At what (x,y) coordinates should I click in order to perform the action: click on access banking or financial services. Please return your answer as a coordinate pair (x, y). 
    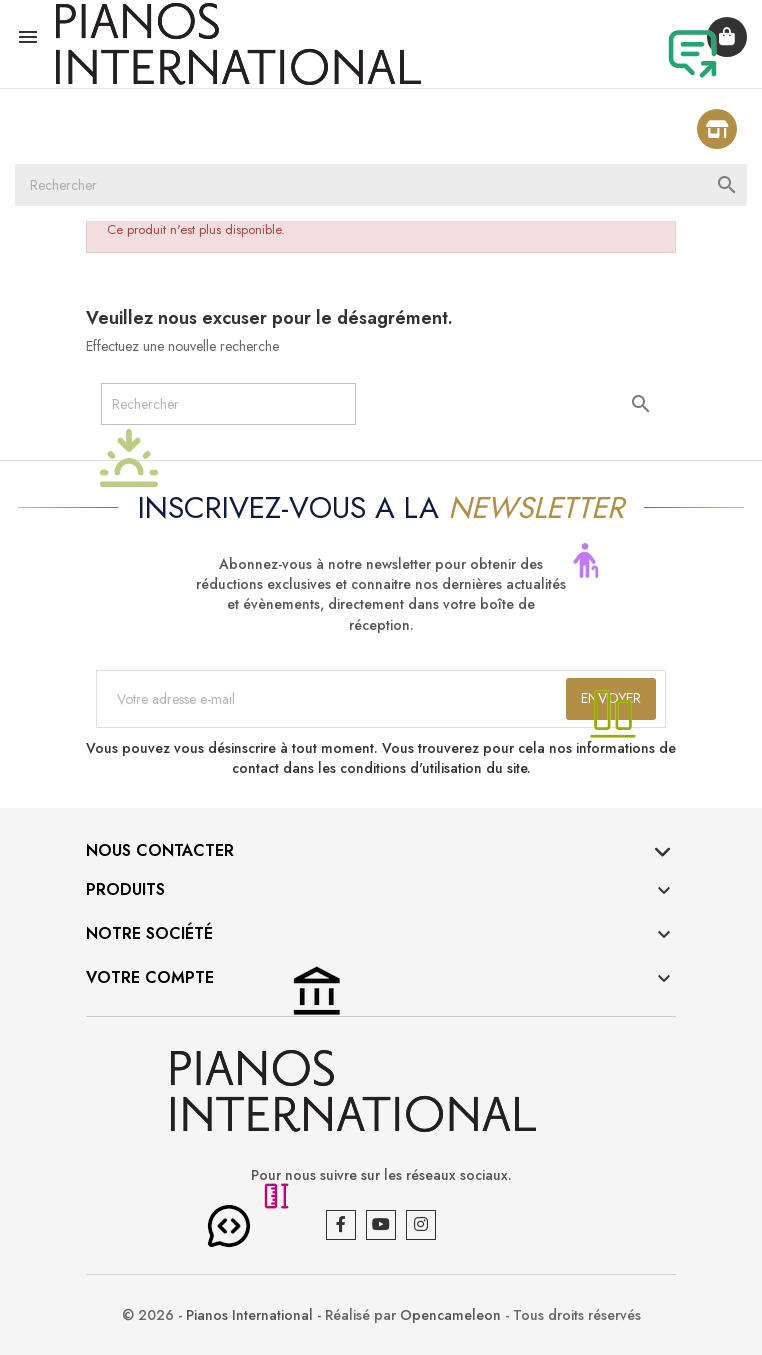
    Looking at the image, I should click on (318, 993).